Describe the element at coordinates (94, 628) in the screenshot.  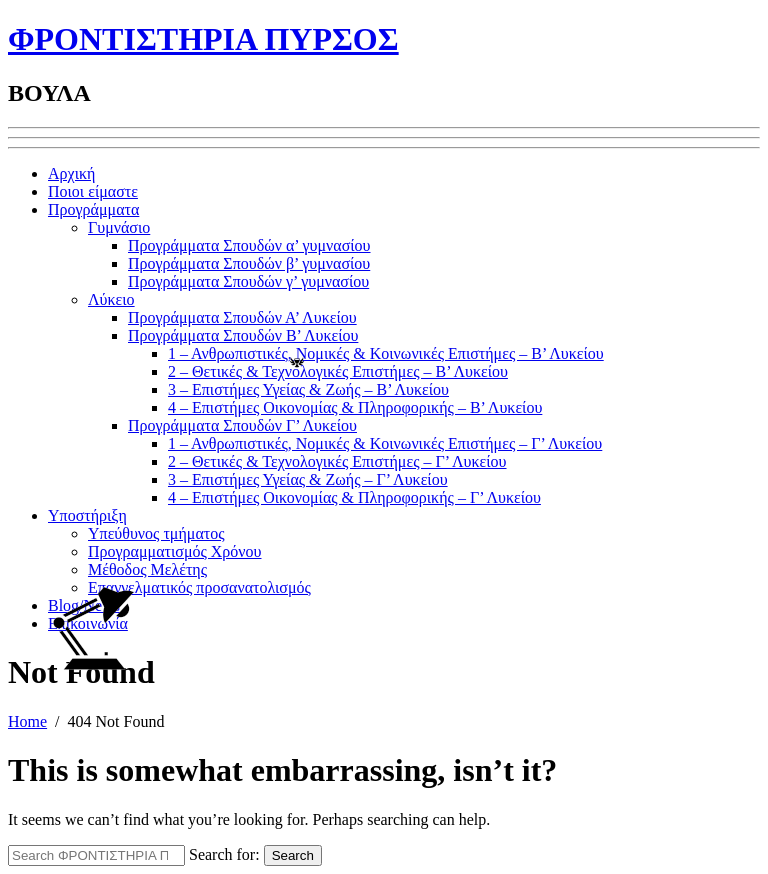
I see `toggle desk lamp or workspace lighting` at that location.